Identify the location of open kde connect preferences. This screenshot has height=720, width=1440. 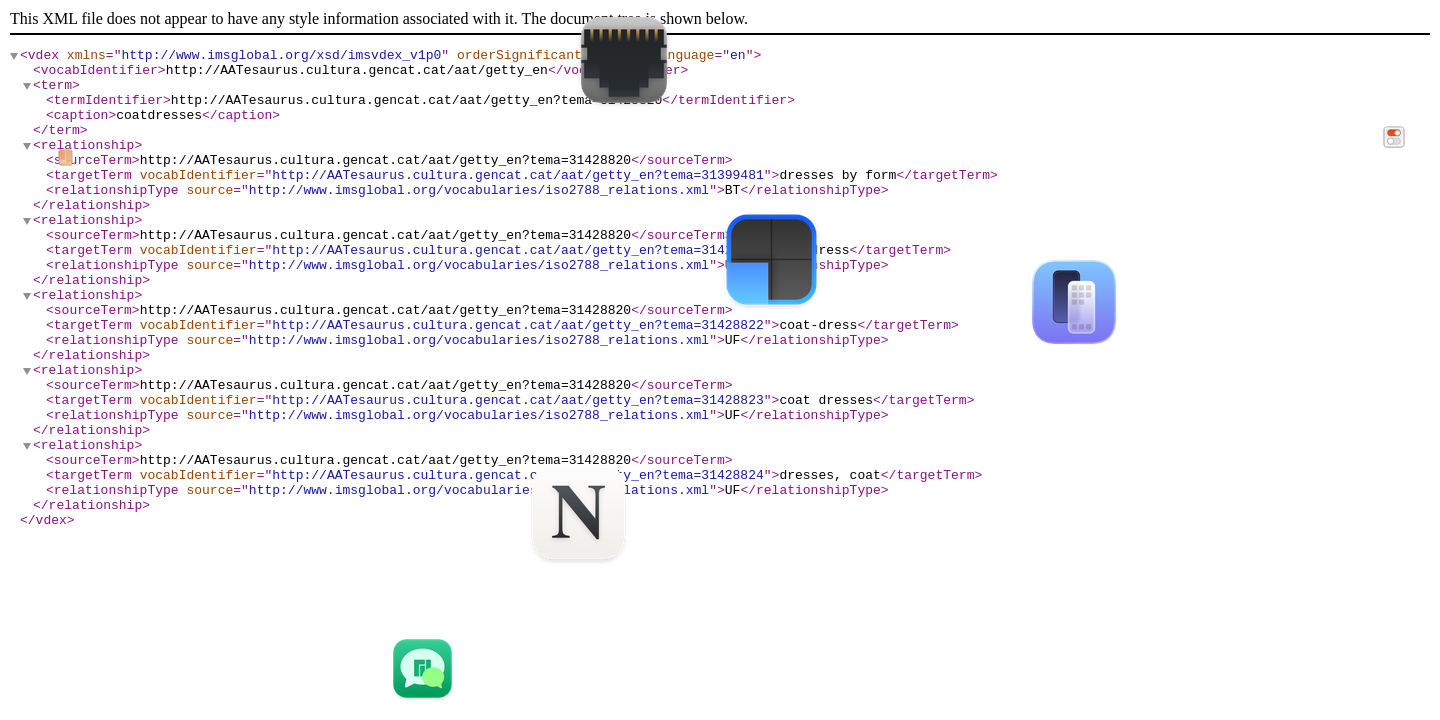
(1074, 302).